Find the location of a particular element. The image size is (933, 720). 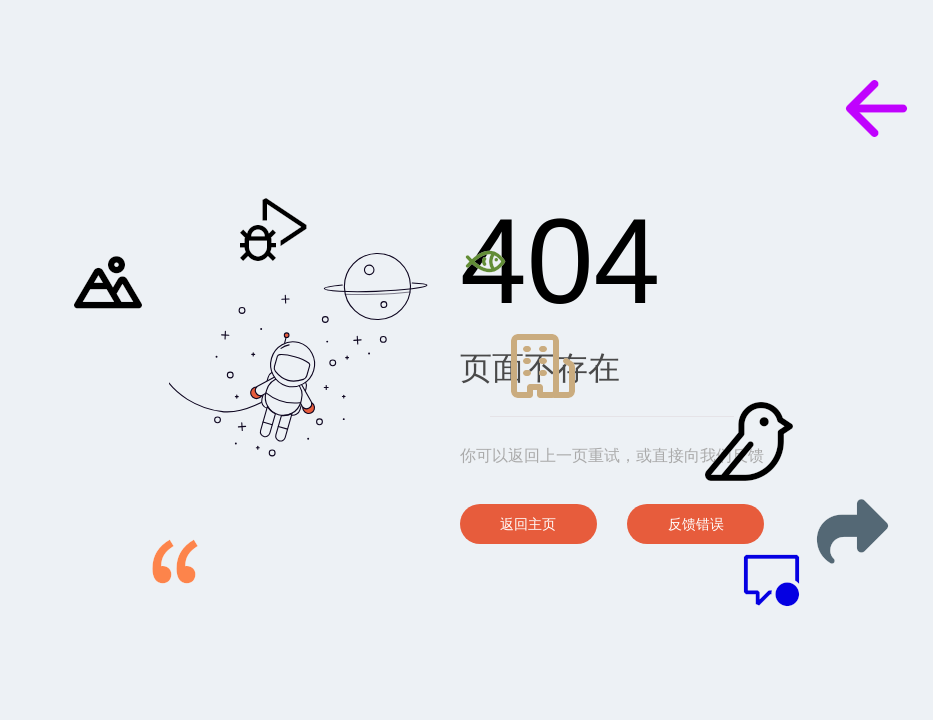

insert a block quote is located at coordinates (176, 561).